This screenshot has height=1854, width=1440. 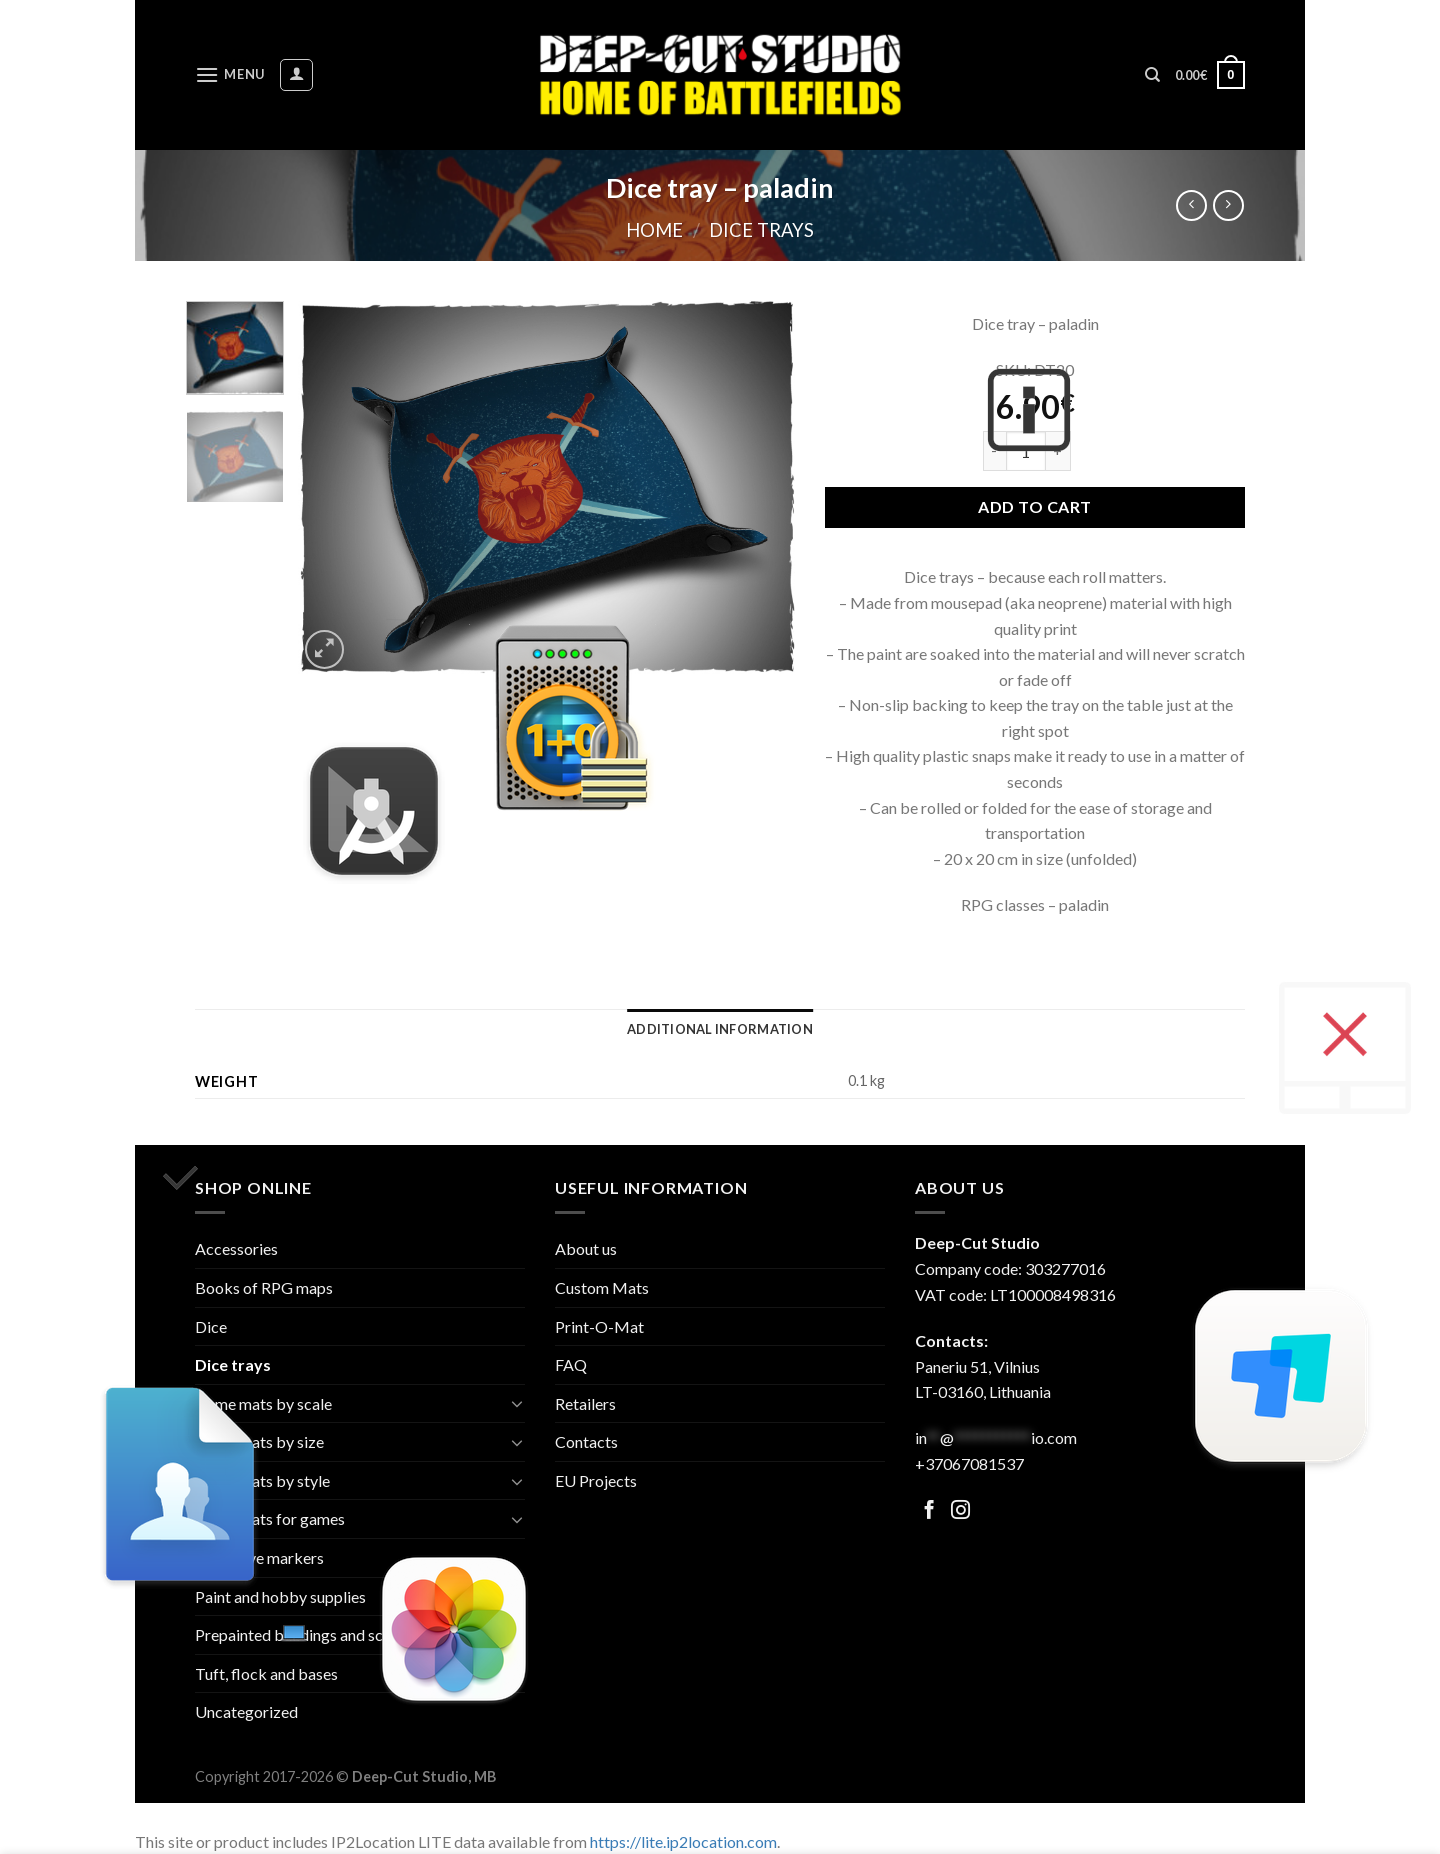 What do you see at coordinates (180, 1178) in the screenshot?
I see `mark a task as complete` at bounding box center [180, 1178].